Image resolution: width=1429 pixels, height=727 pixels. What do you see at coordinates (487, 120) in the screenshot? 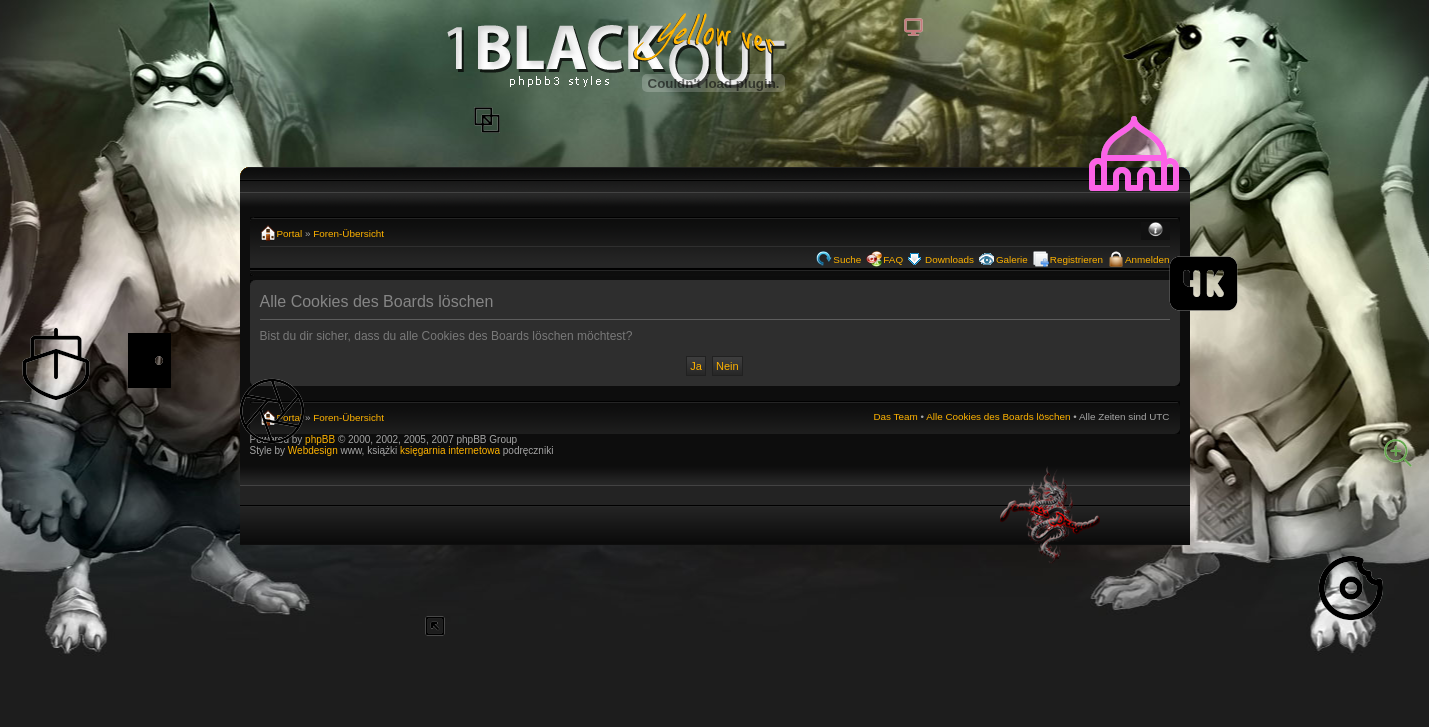
I see `intersect or merge two layers` at bounding box center [487, 120].